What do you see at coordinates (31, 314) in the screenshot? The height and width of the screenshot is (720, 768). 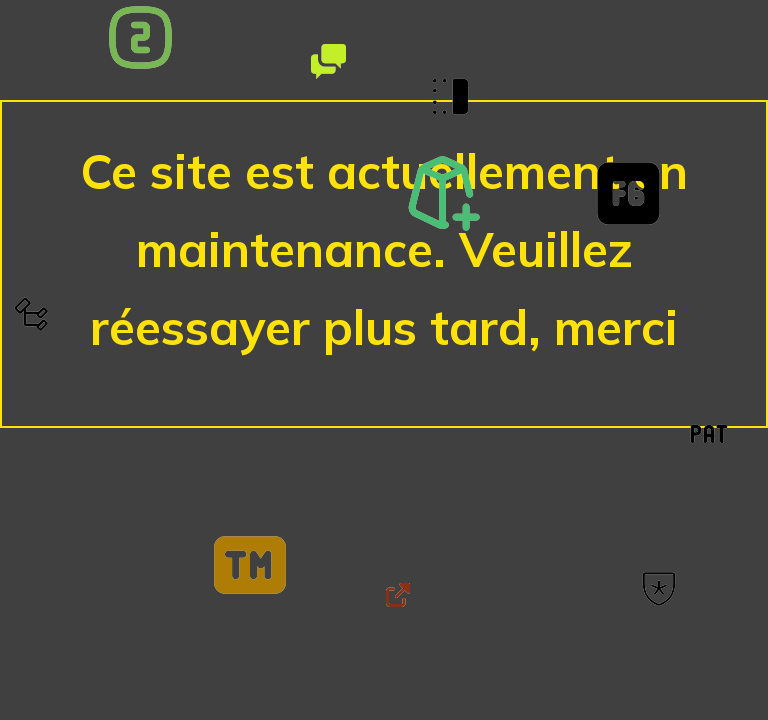 I see `indicates a class definition in code` at bounding box center [31, 314].